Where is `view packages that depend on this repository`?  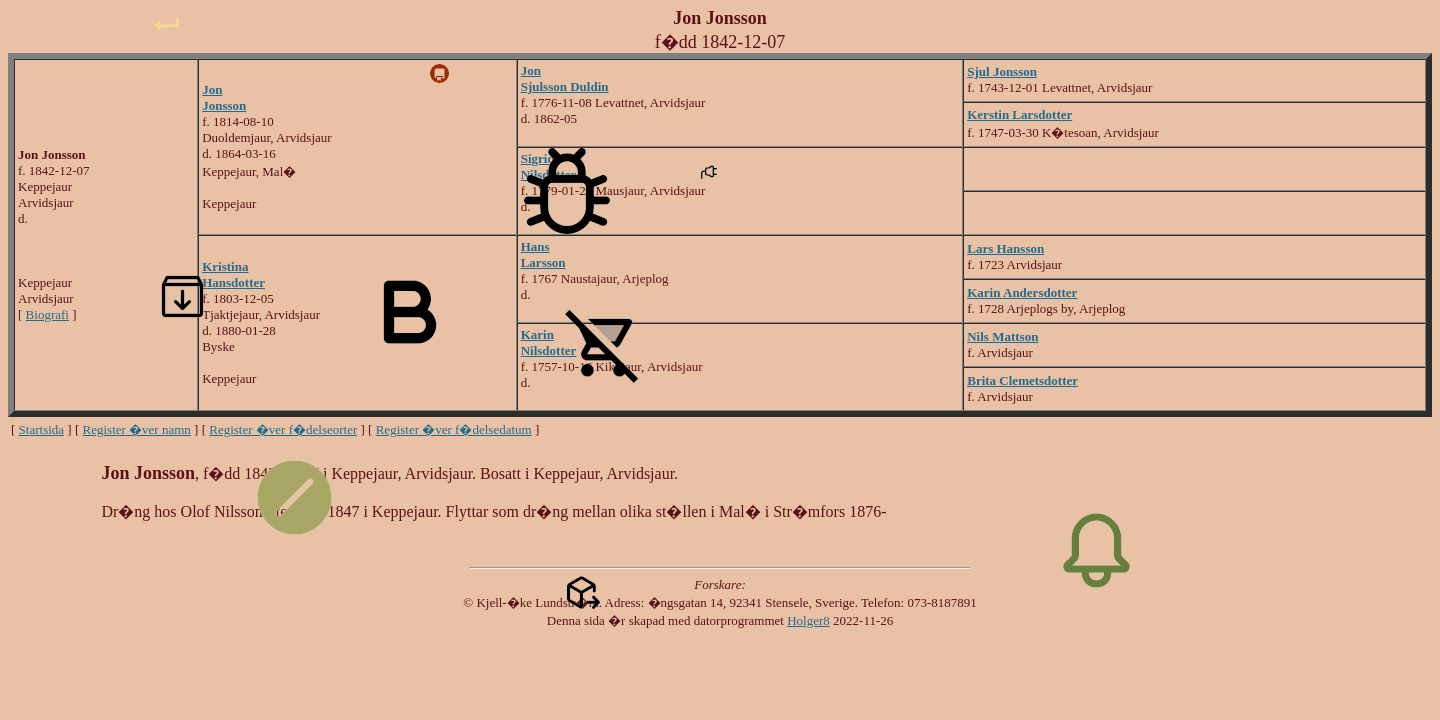
view packages that depend on this repository is located at coordinates (583, 592).